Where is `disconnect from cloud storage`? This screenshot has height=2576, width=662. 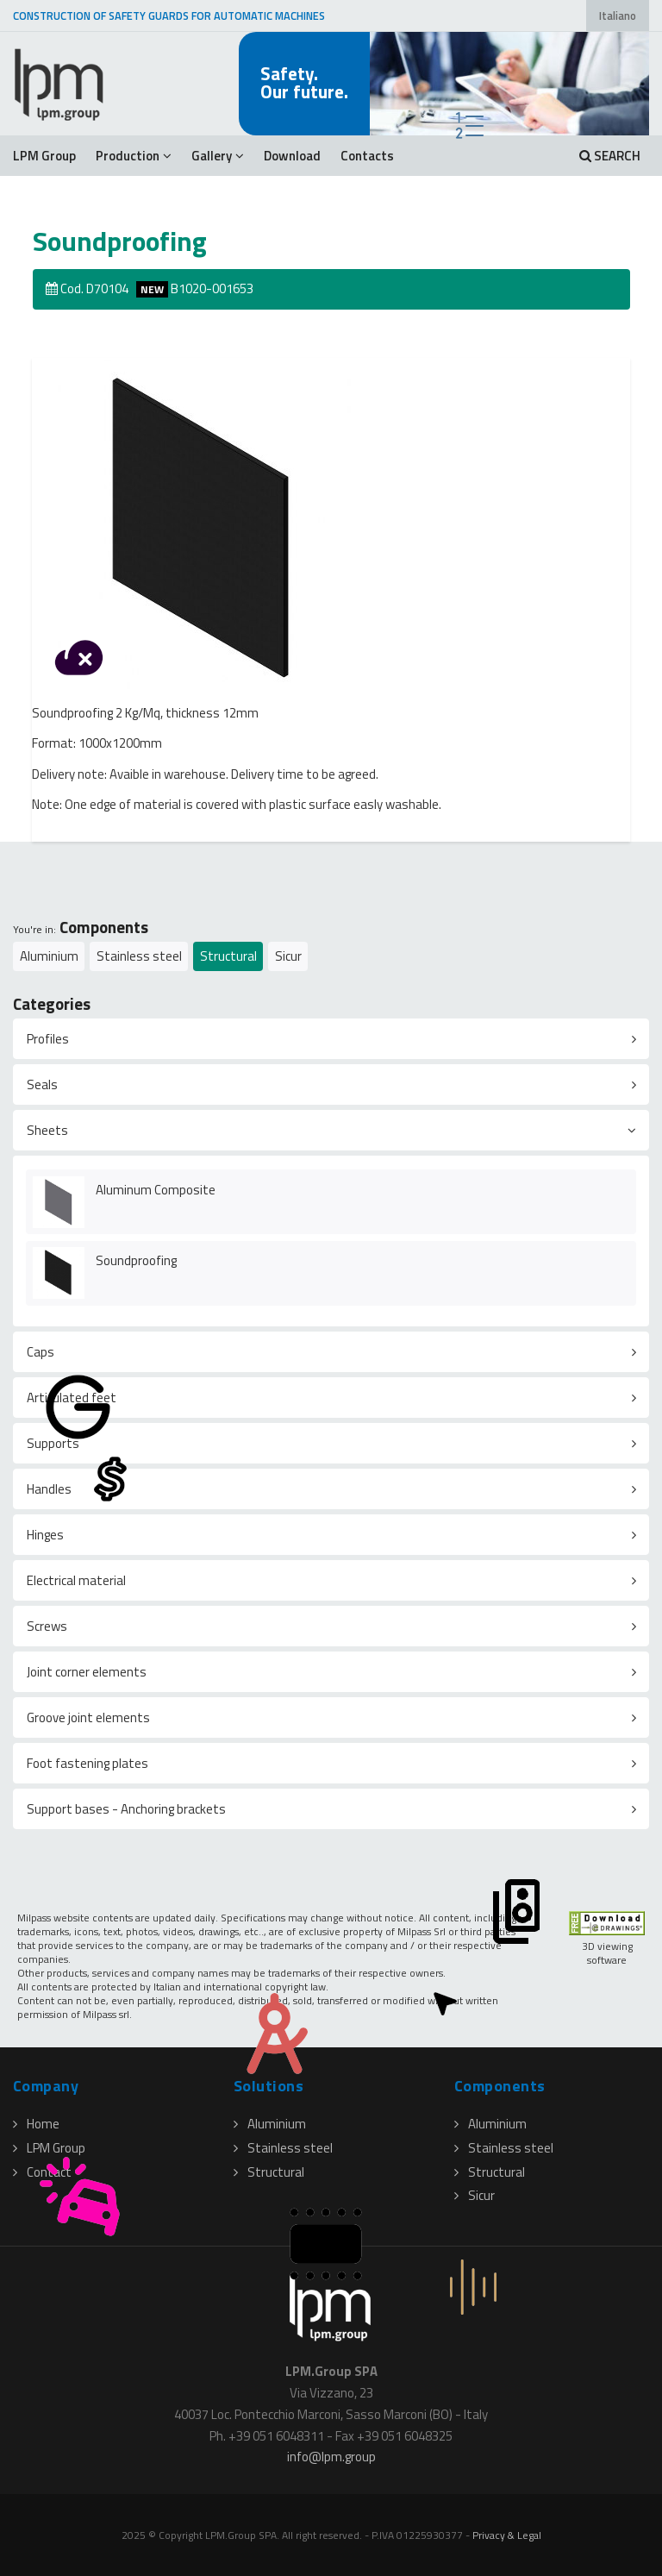 disconnect from cloud storage is located at coordinates (78, 657).